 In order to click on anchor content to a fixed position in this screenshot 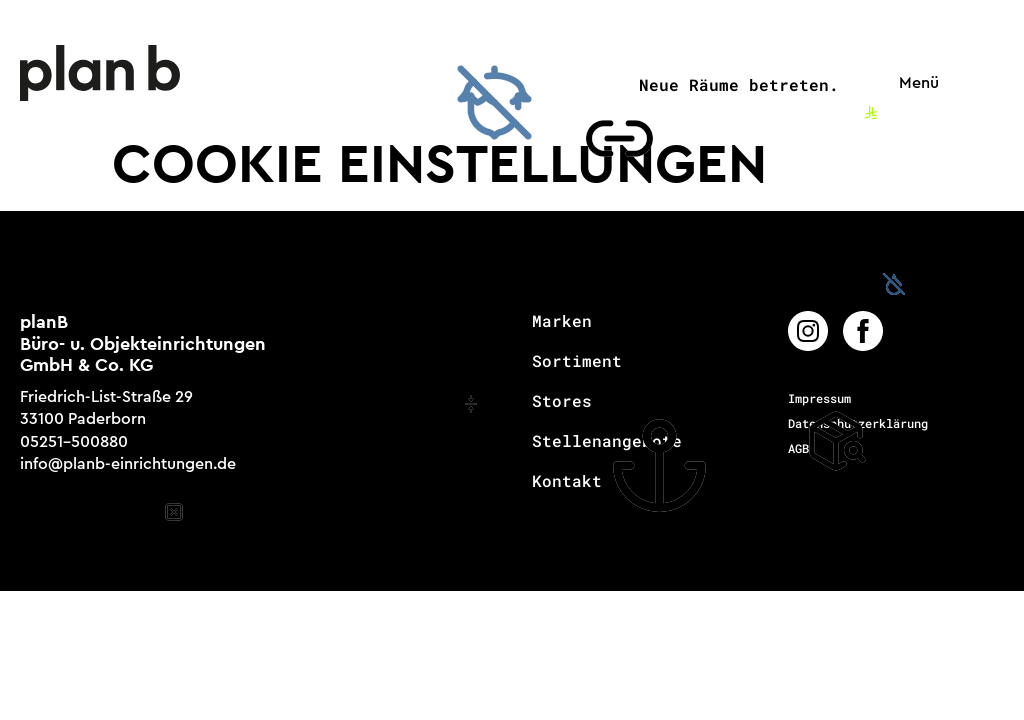, I will do `click(659, 465)`.